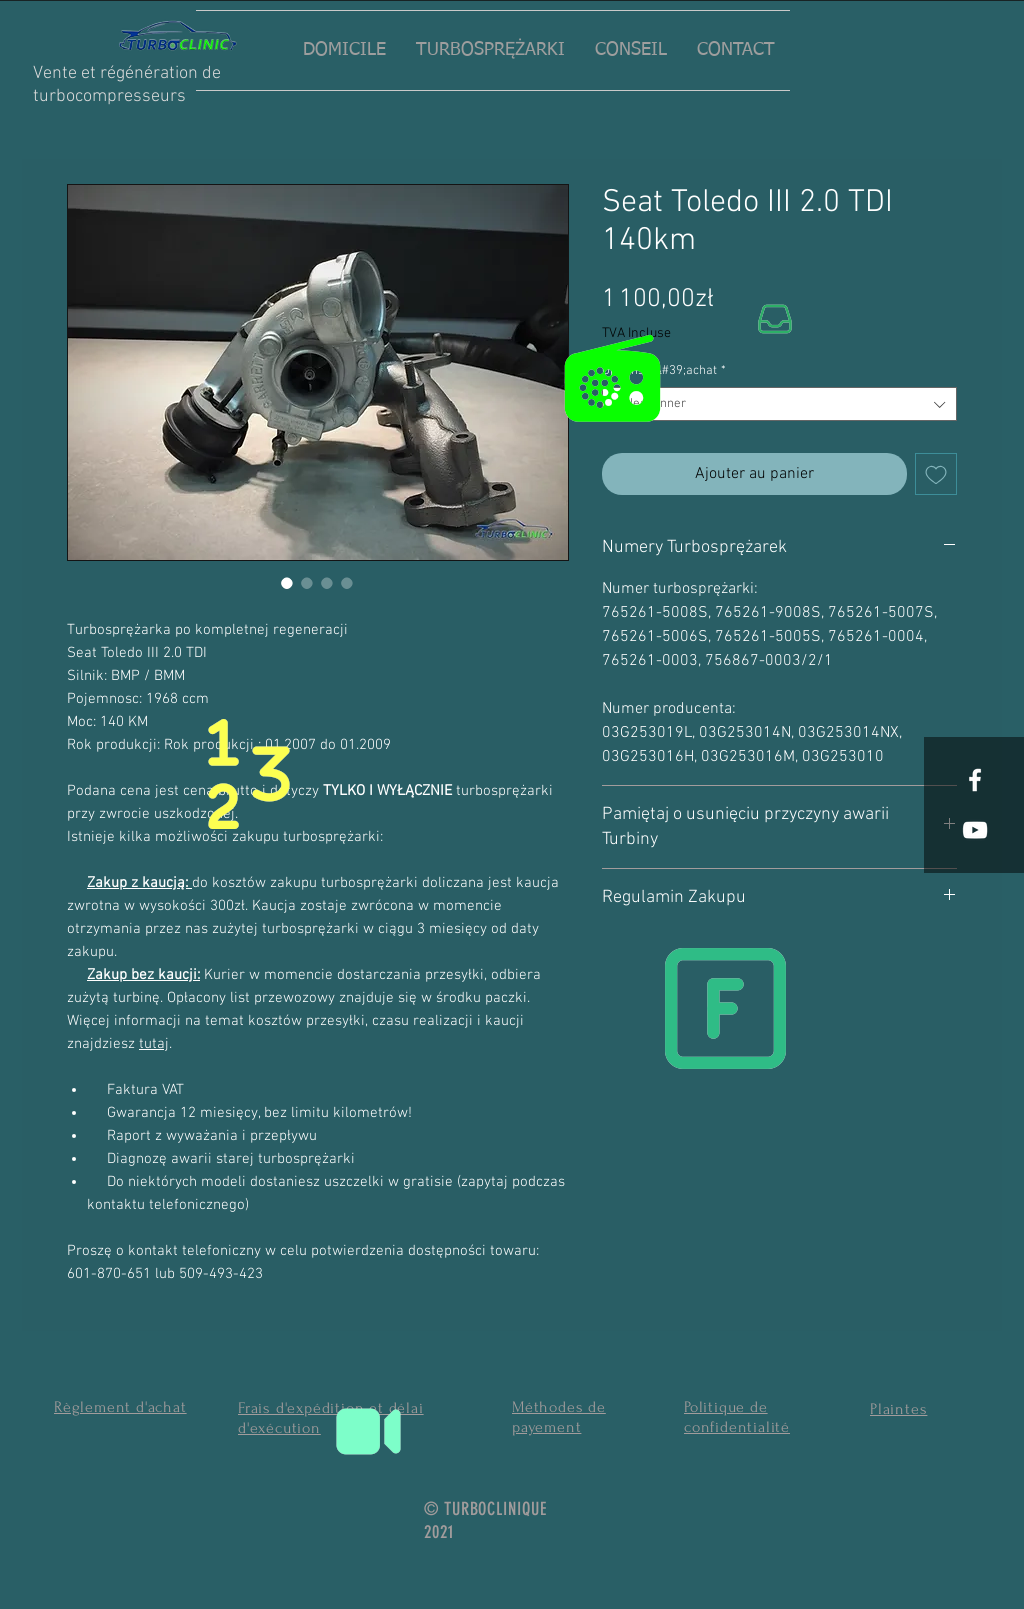 The height and width of the screenshot is (1609, 1024). I want to click on open radio or audio streaming, so click(612, 377).